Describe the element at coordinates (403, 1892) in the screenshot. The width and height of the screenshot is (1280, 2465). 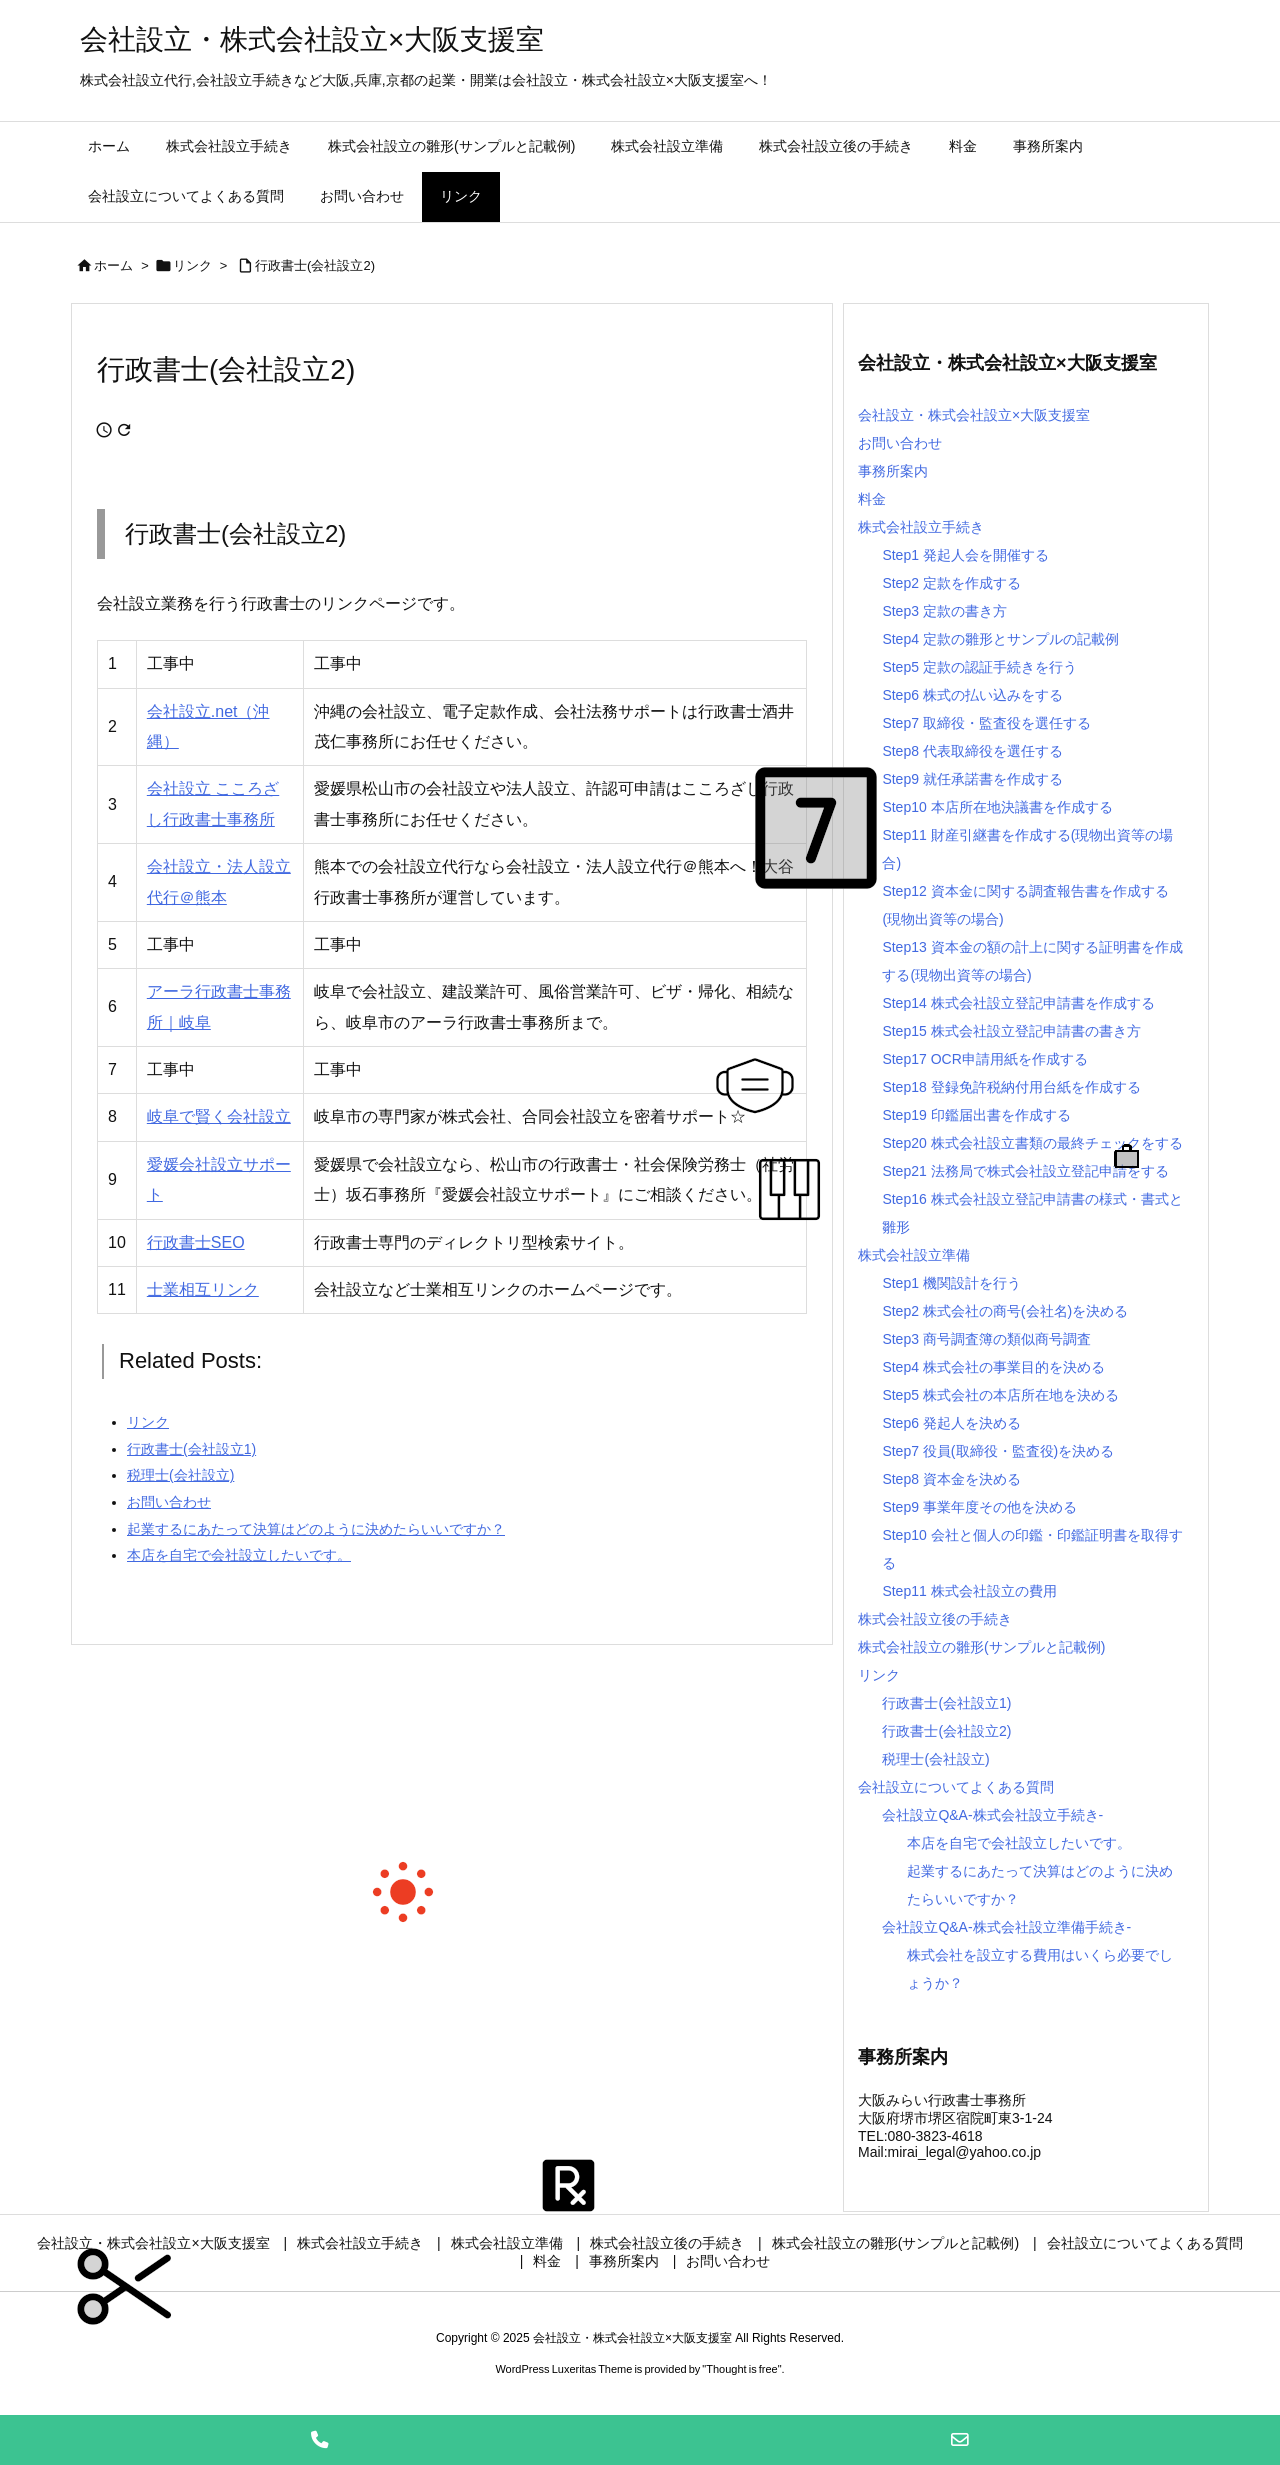
I see `decrease screen brightness` at that location.